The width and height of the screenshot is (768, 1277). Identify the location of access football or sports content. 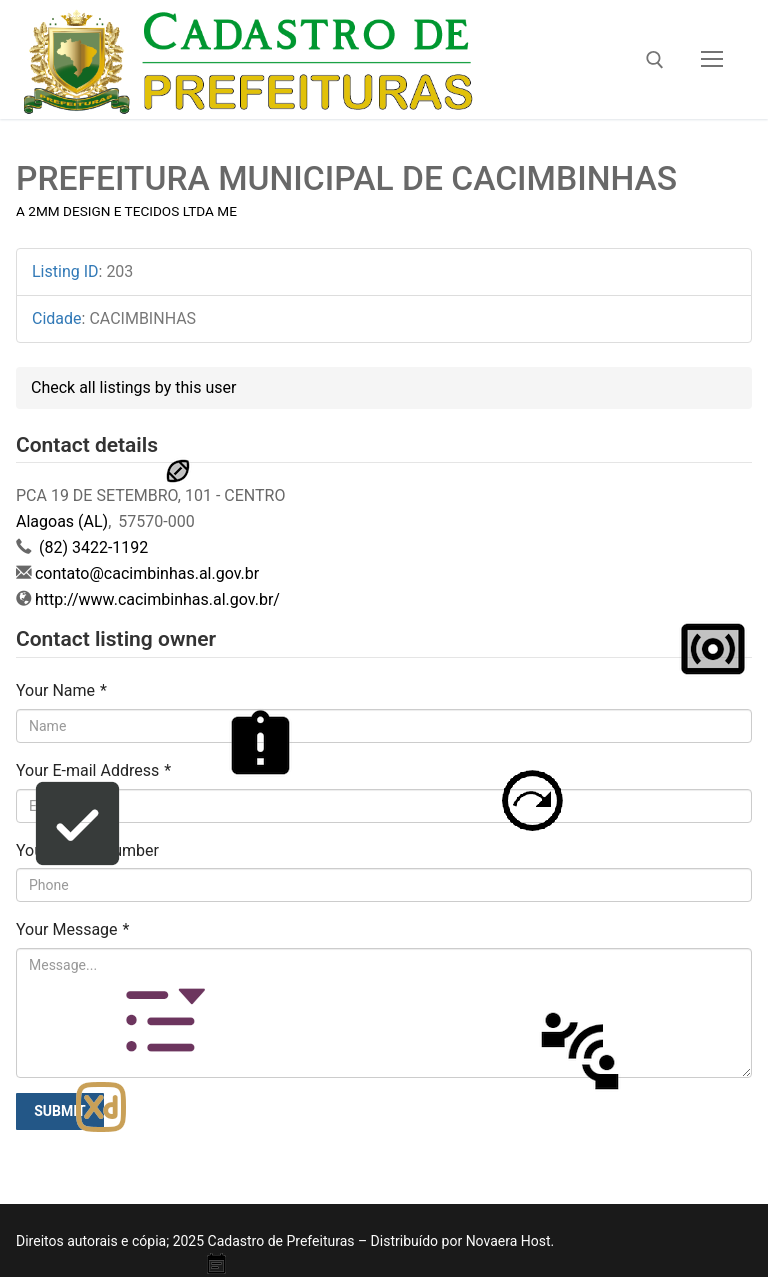
(178, 471).